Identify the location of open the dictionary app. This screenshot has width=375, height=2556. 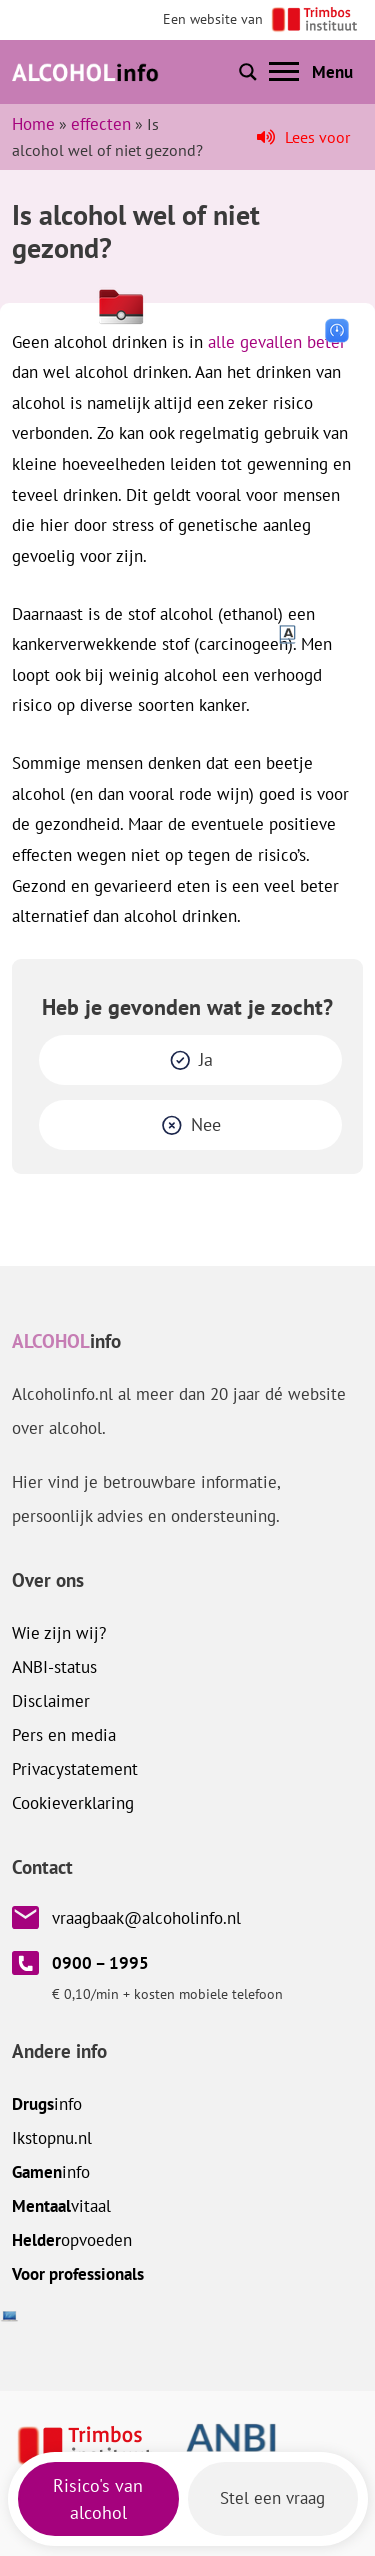
(287, 634).